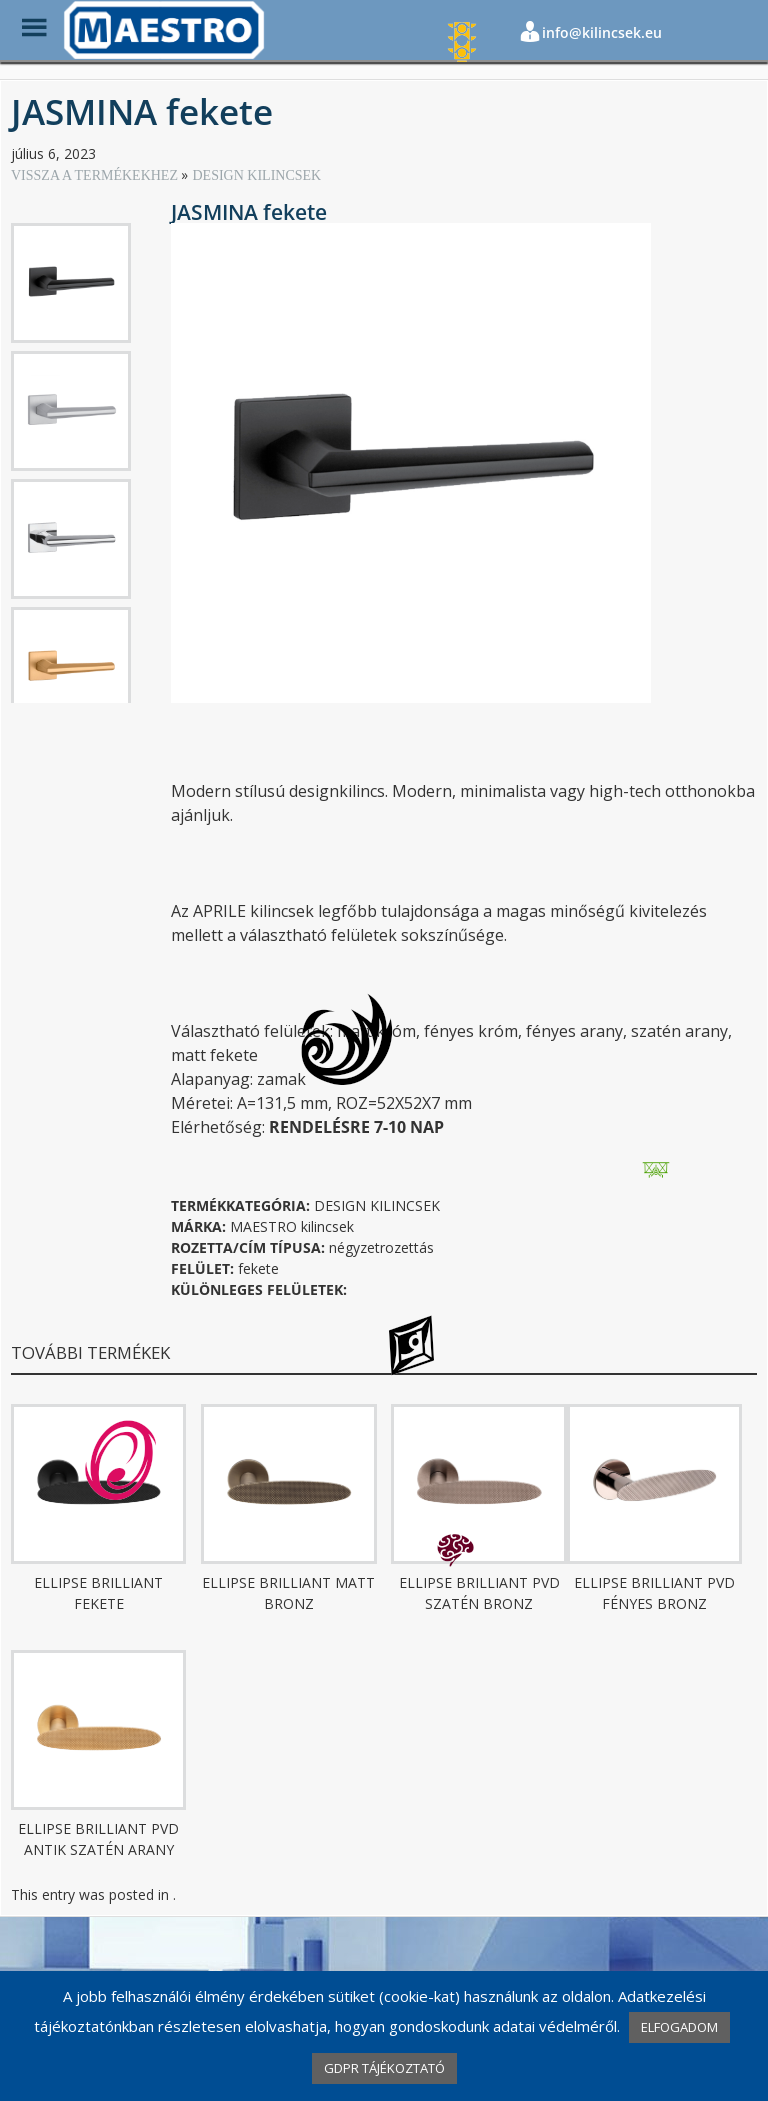 The image size is (768, 2101). What do you see at coordinates (347, 1039) in the screenshot?
I see `indicates a fire or flame spell with spin effect in a game` at bounding box center [347, 1039].